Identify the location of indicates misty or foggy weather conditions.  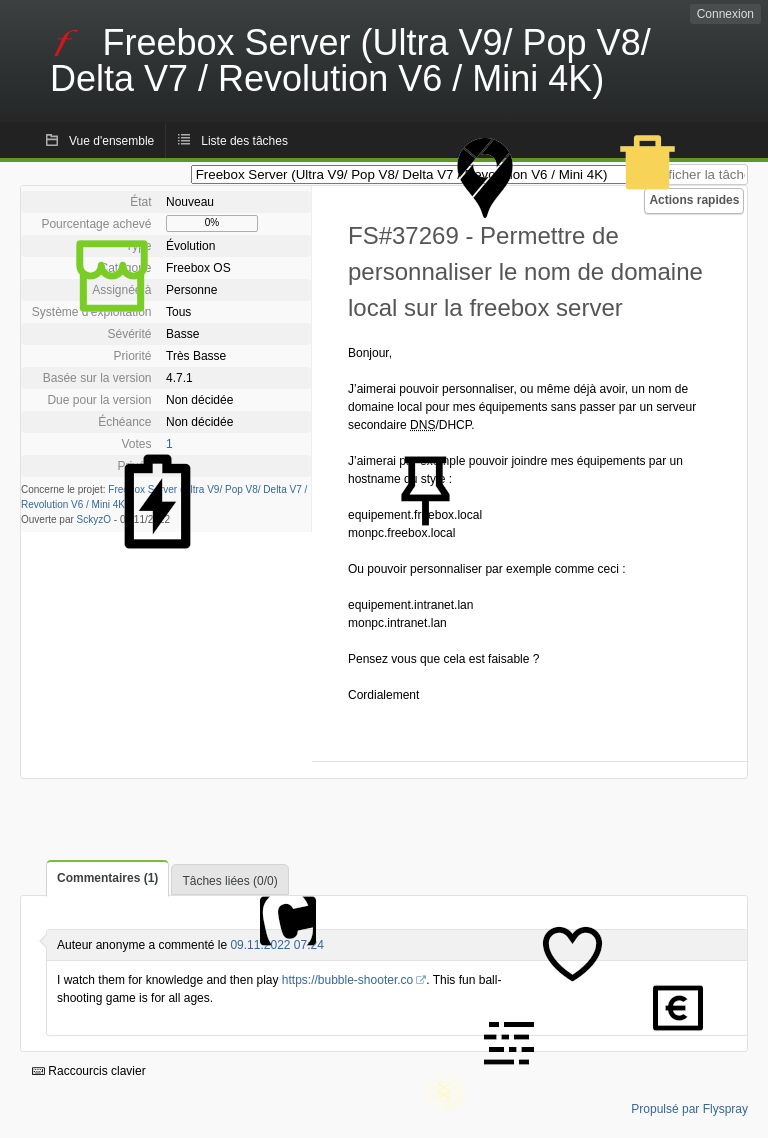
(509, 1042).